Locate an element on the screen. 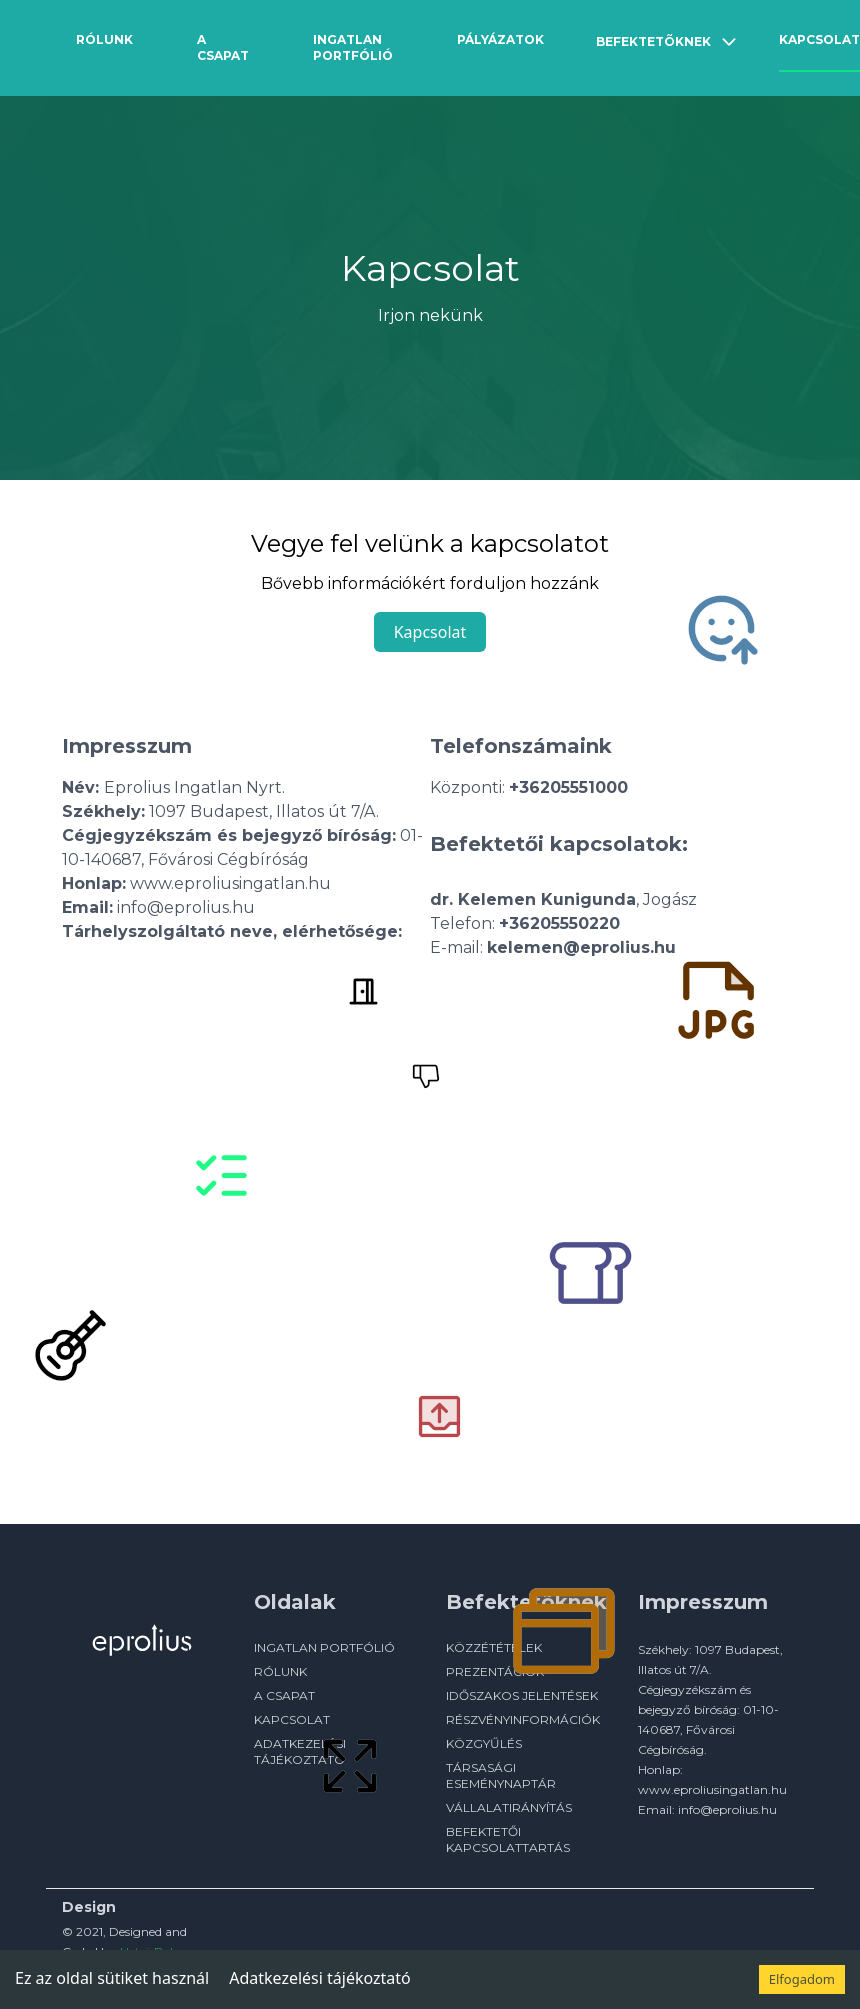 Image resolution: width=860 pixels, height=2009 pixels. view completed tasks is located at coordinates (221, 1175).